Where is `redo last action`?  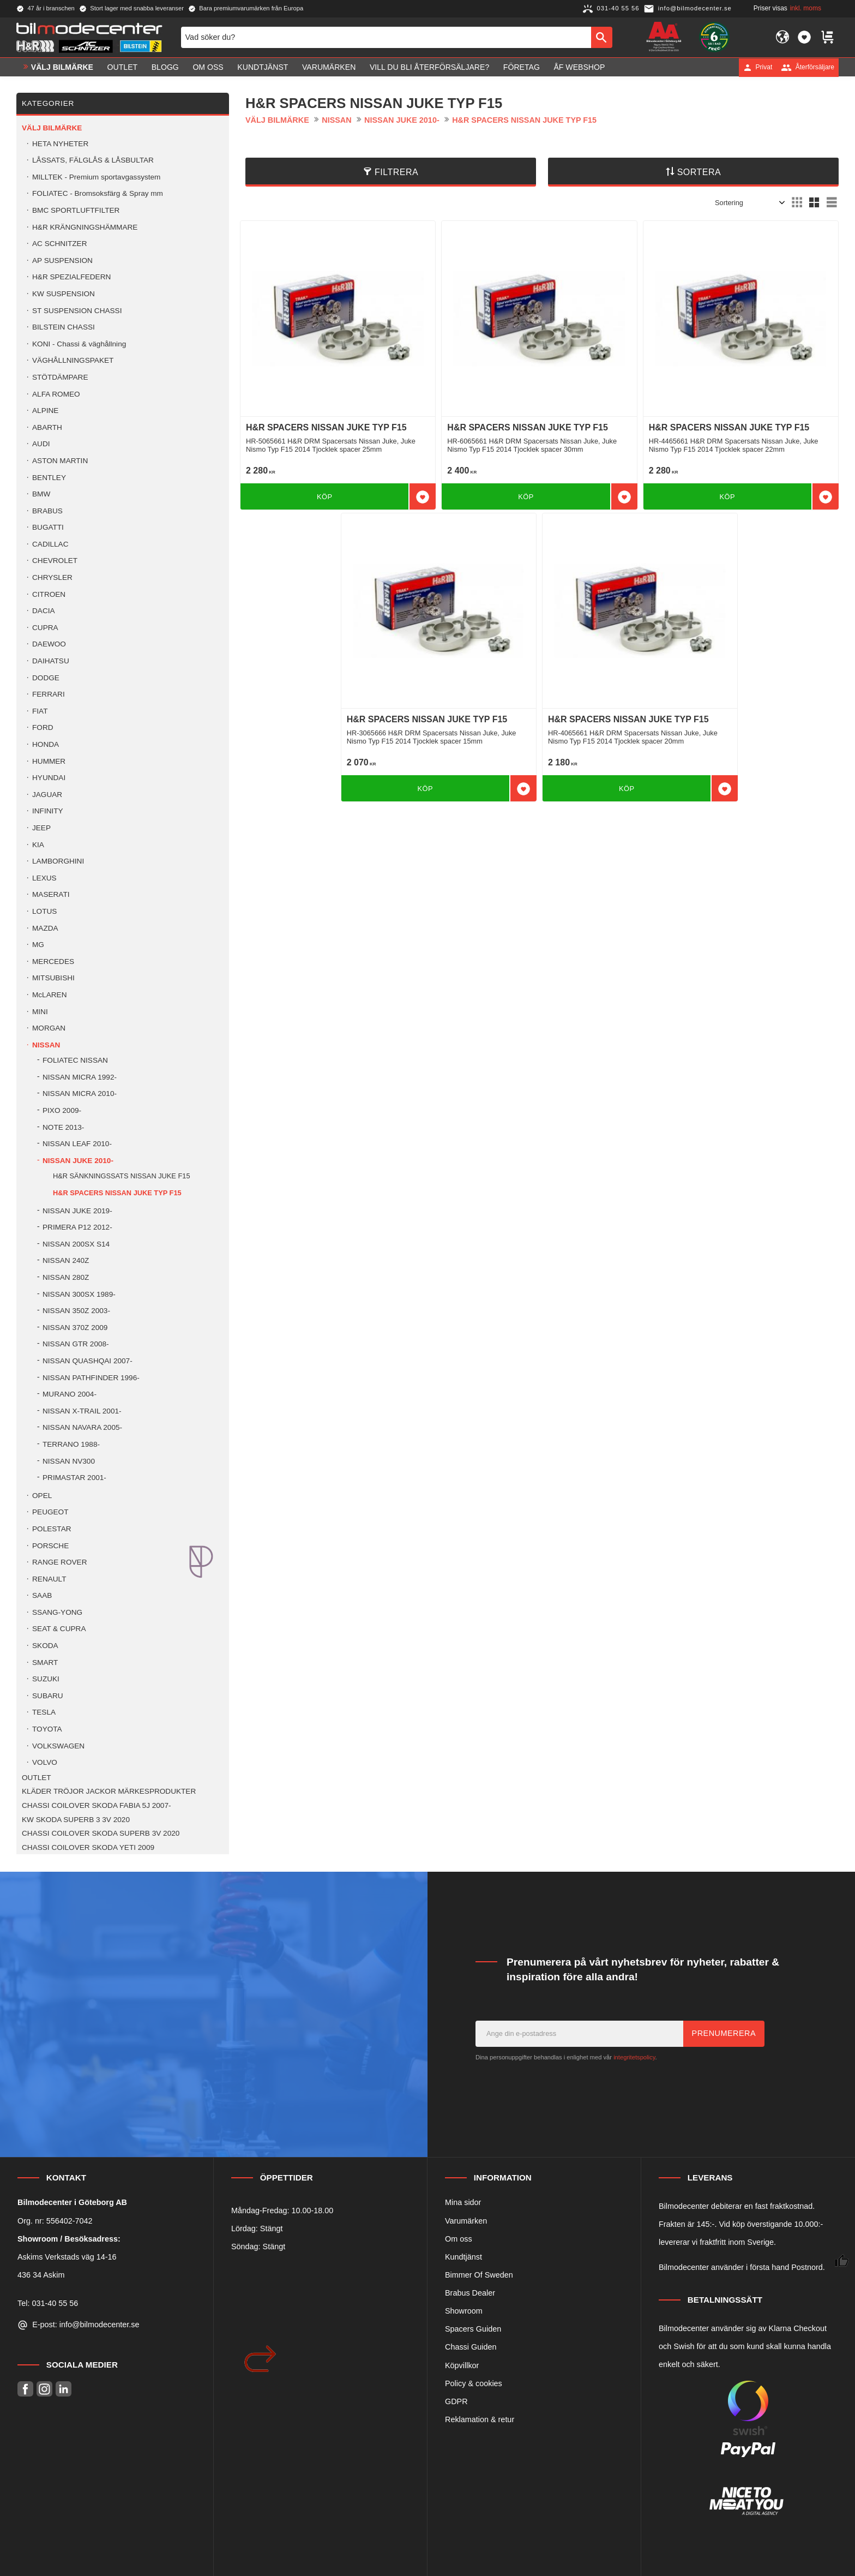
redo last action is located at coordinates (260, 2360).